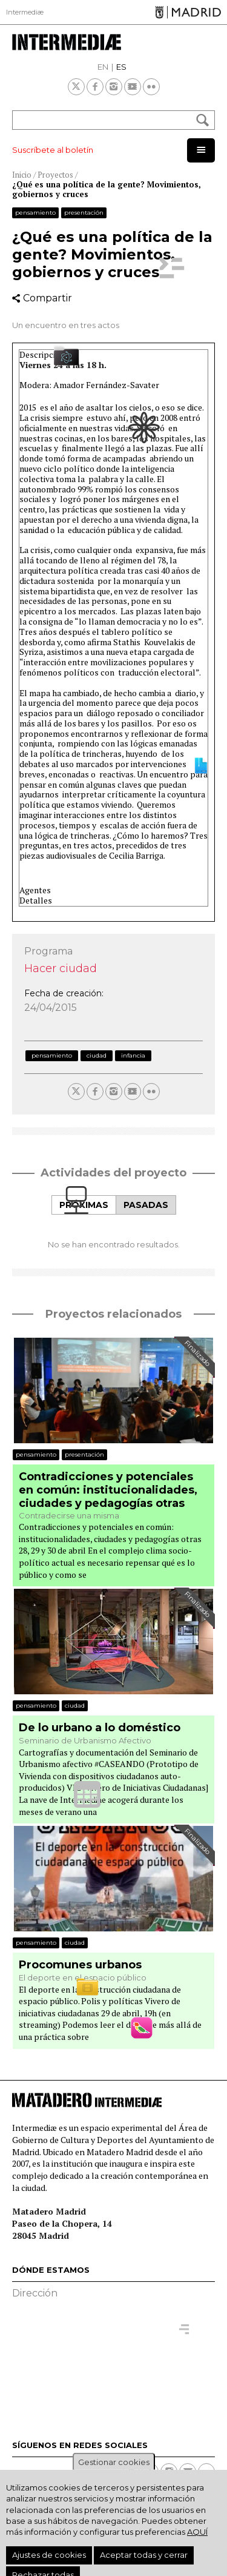 This screenshot has height=2576, width=227. I want to click on open folder containing electron app files, so click(66, 356).